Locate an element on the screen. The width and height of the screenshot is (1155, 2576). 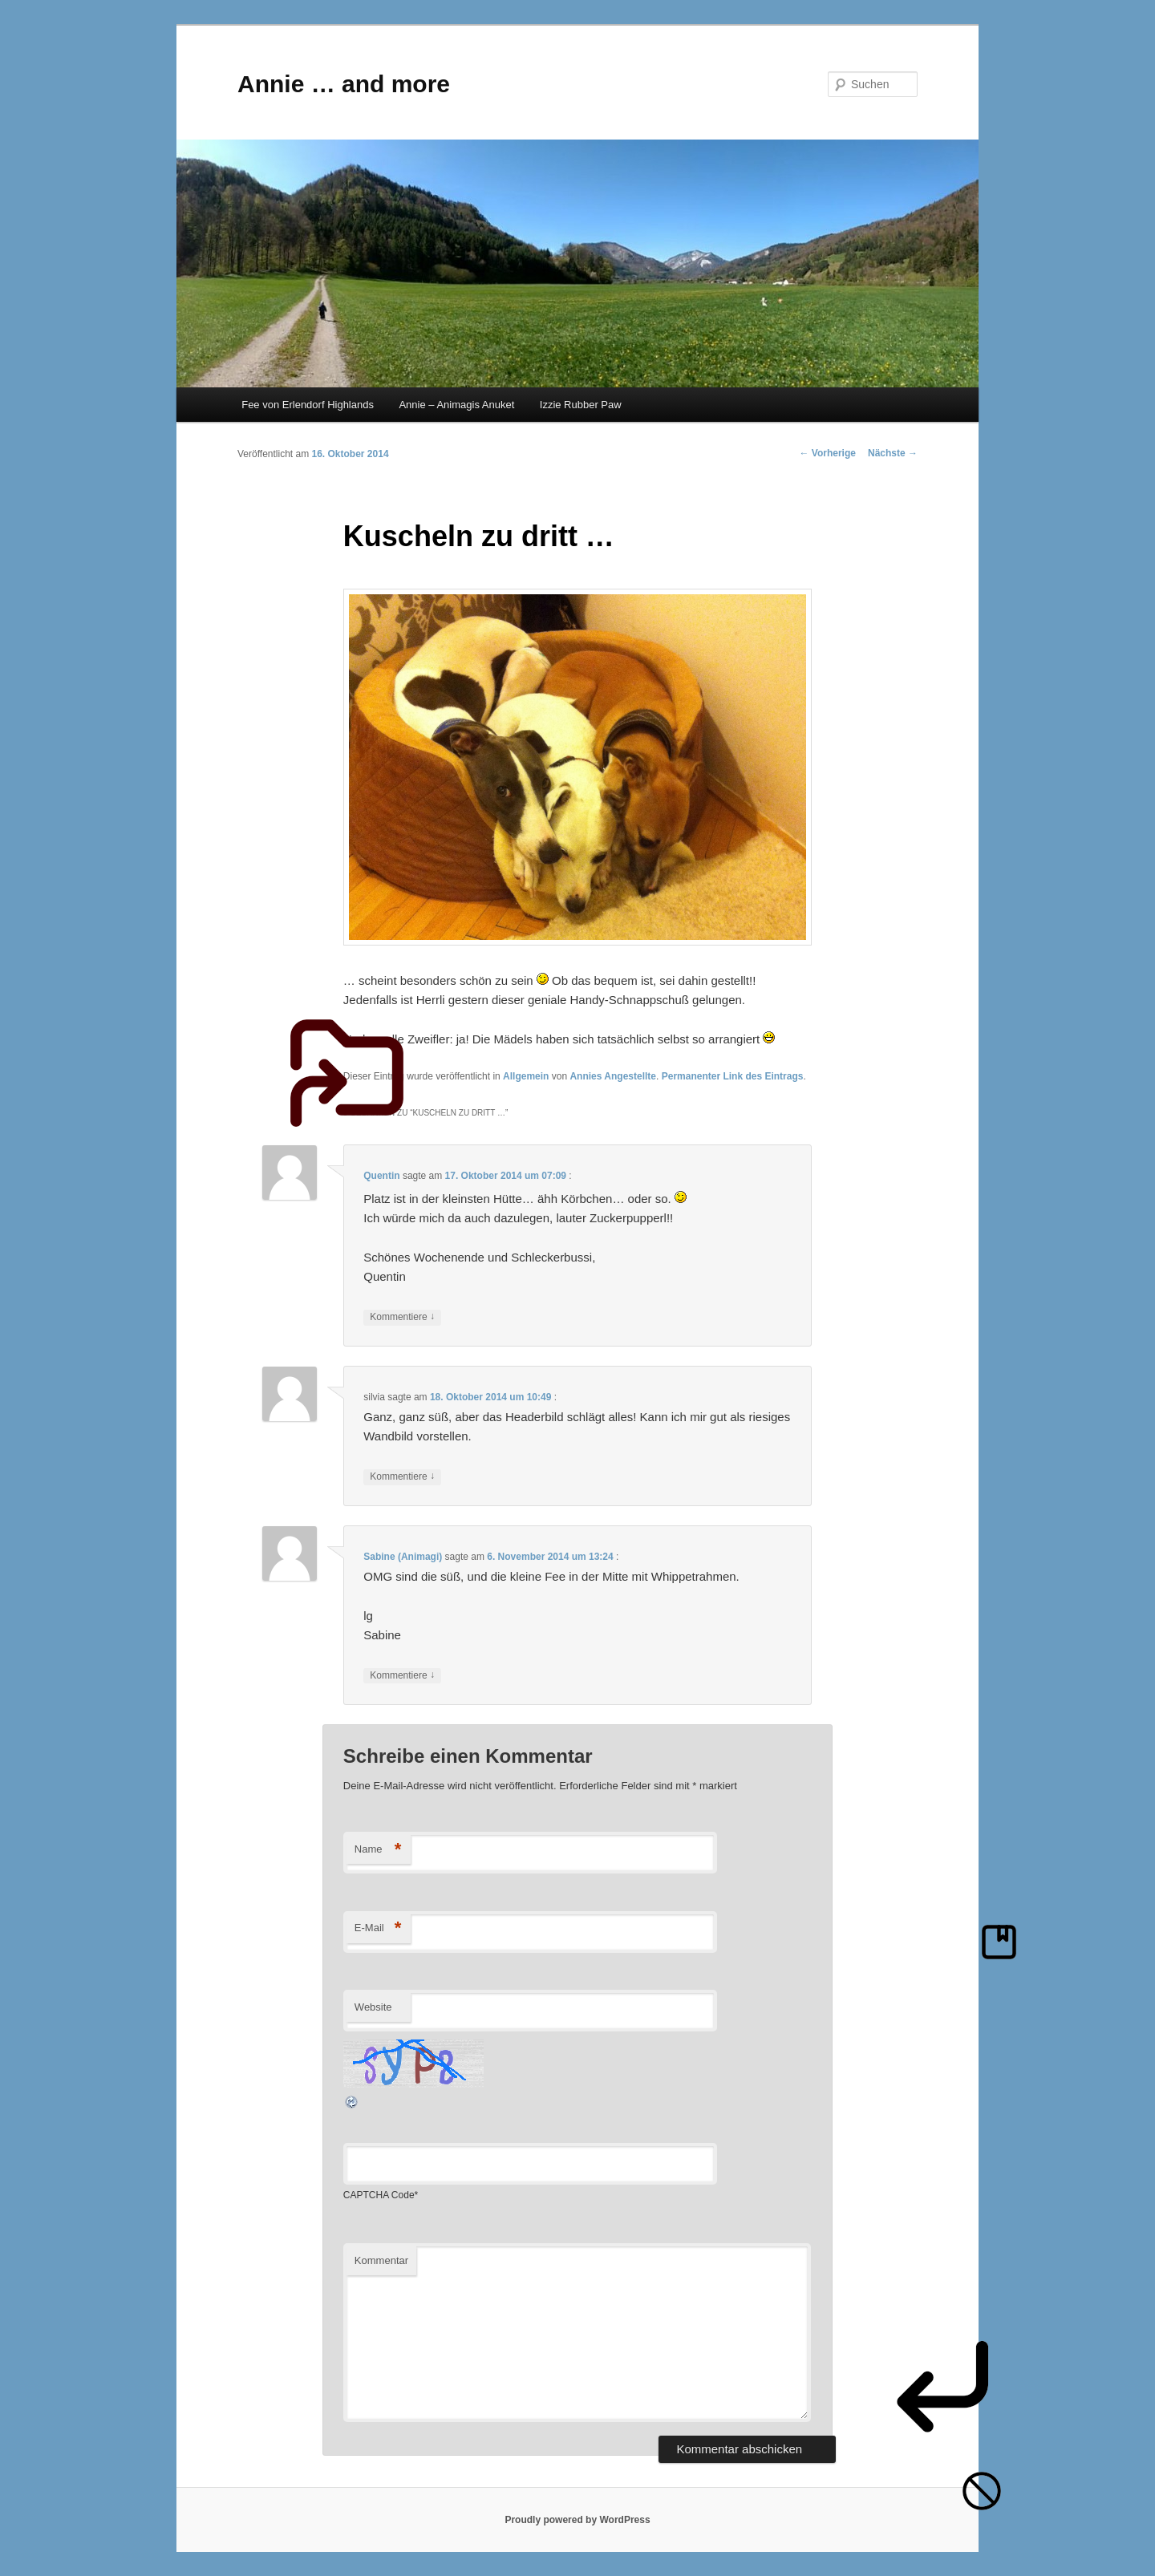
indicates blocked or prohibited content is located at coordinates (982, 2491).